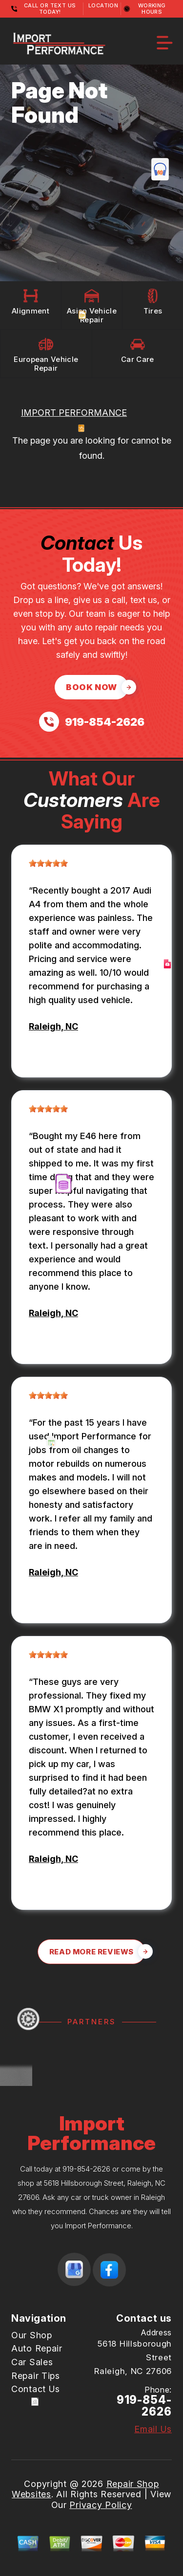 The width and height of the screenshot is (183, 2576). What do you see at coordinates (28, 2019) in the screenshot?
I see `view or edit item properties` at bounding box center [28, 2019].